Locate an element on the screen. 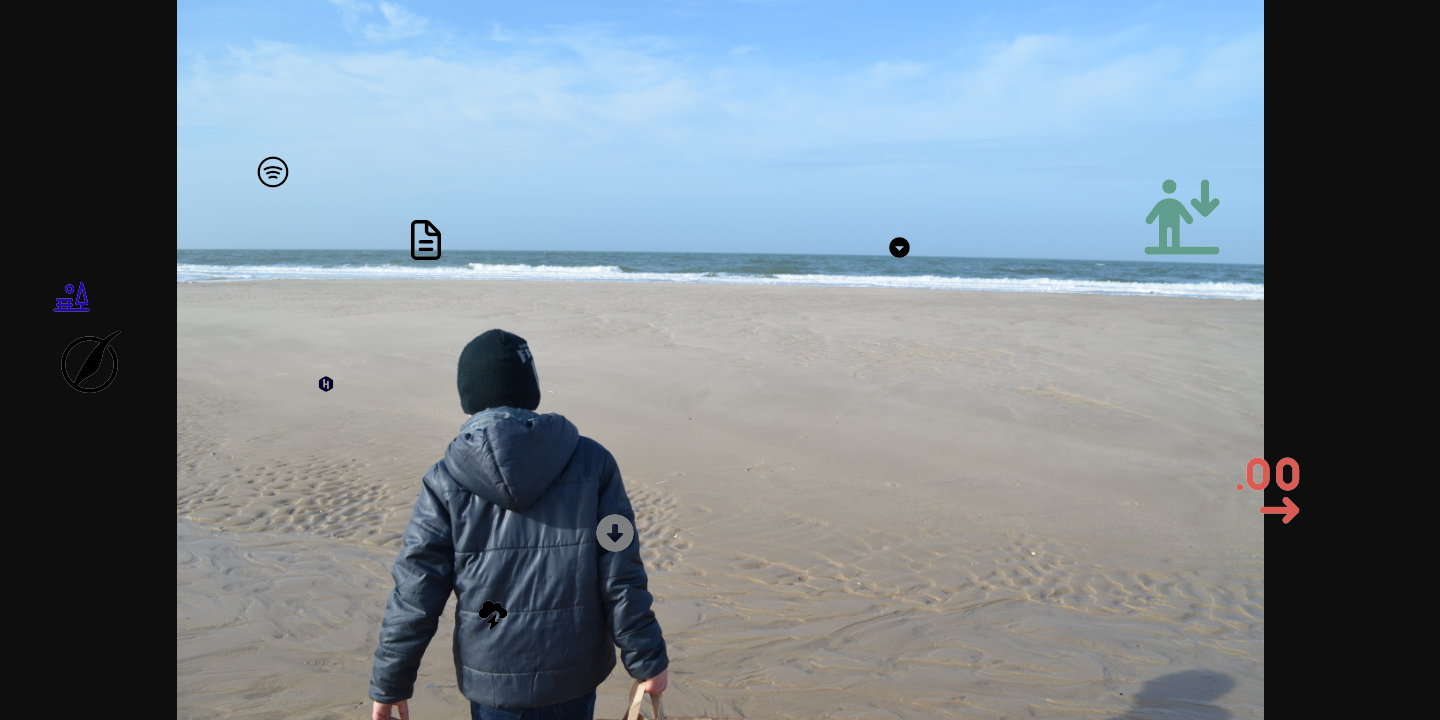  tap to expand dropdown menu is located at coordinates (899, 247).